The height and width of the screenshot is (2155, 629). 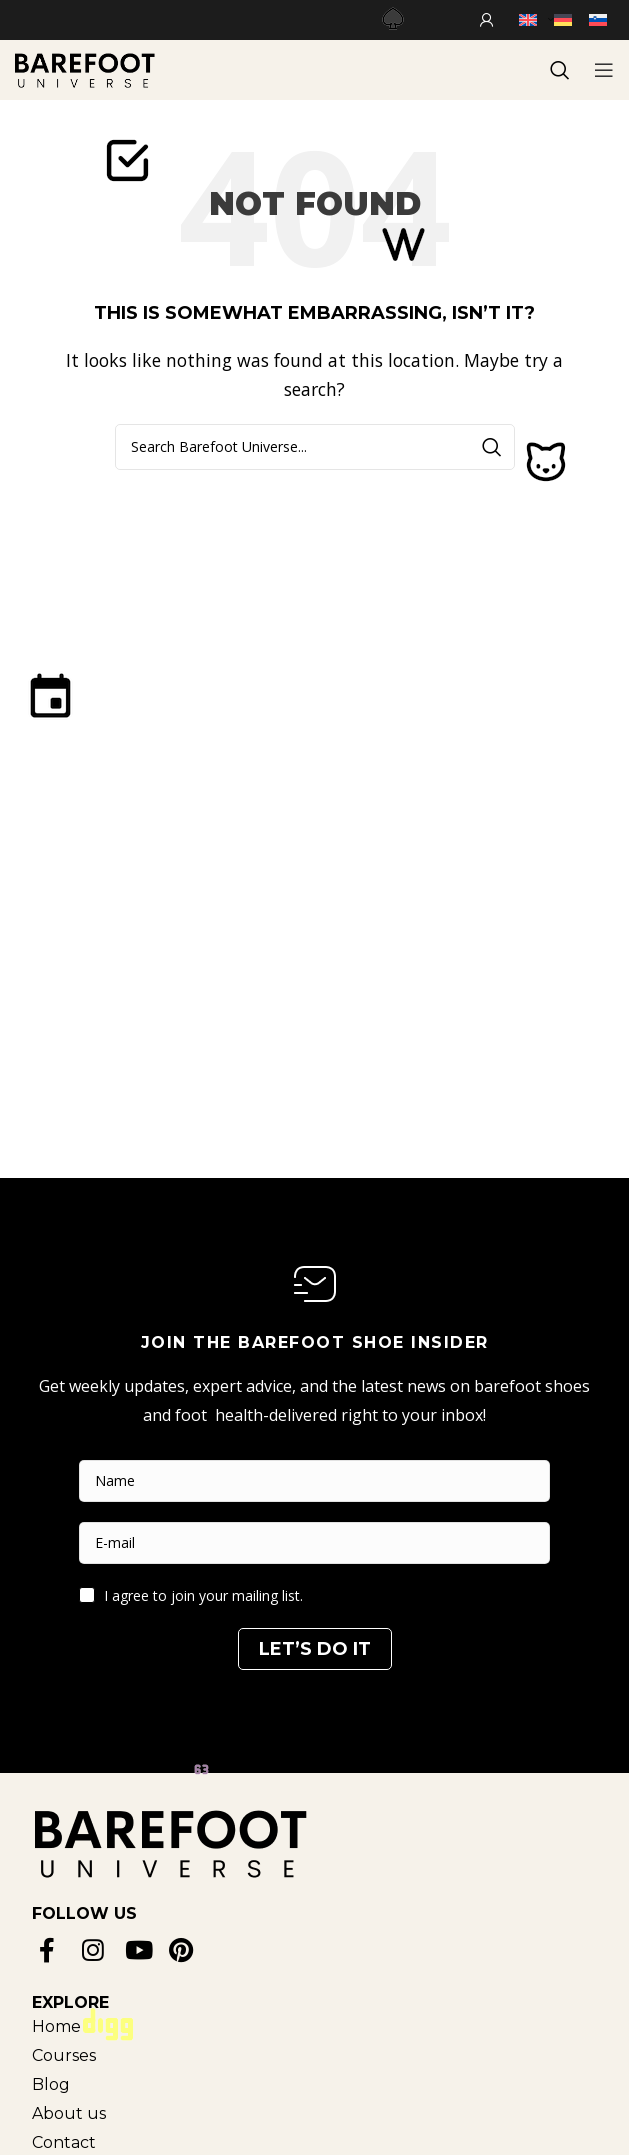 I want to click on link to digg social news platform, so click(x=108, y=2023).